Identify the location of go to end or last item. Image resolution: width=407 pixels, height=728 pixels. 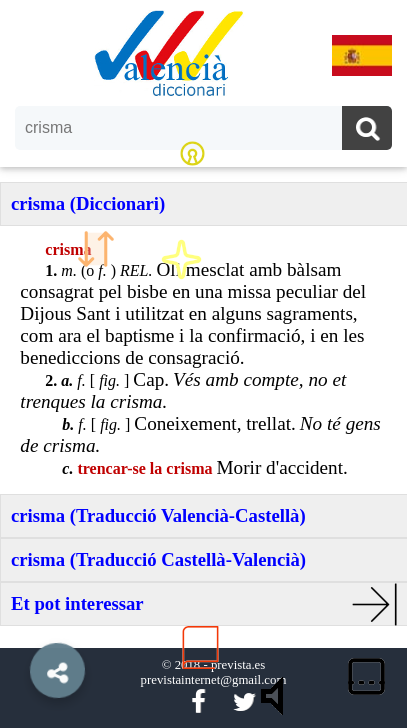
(375, 604).